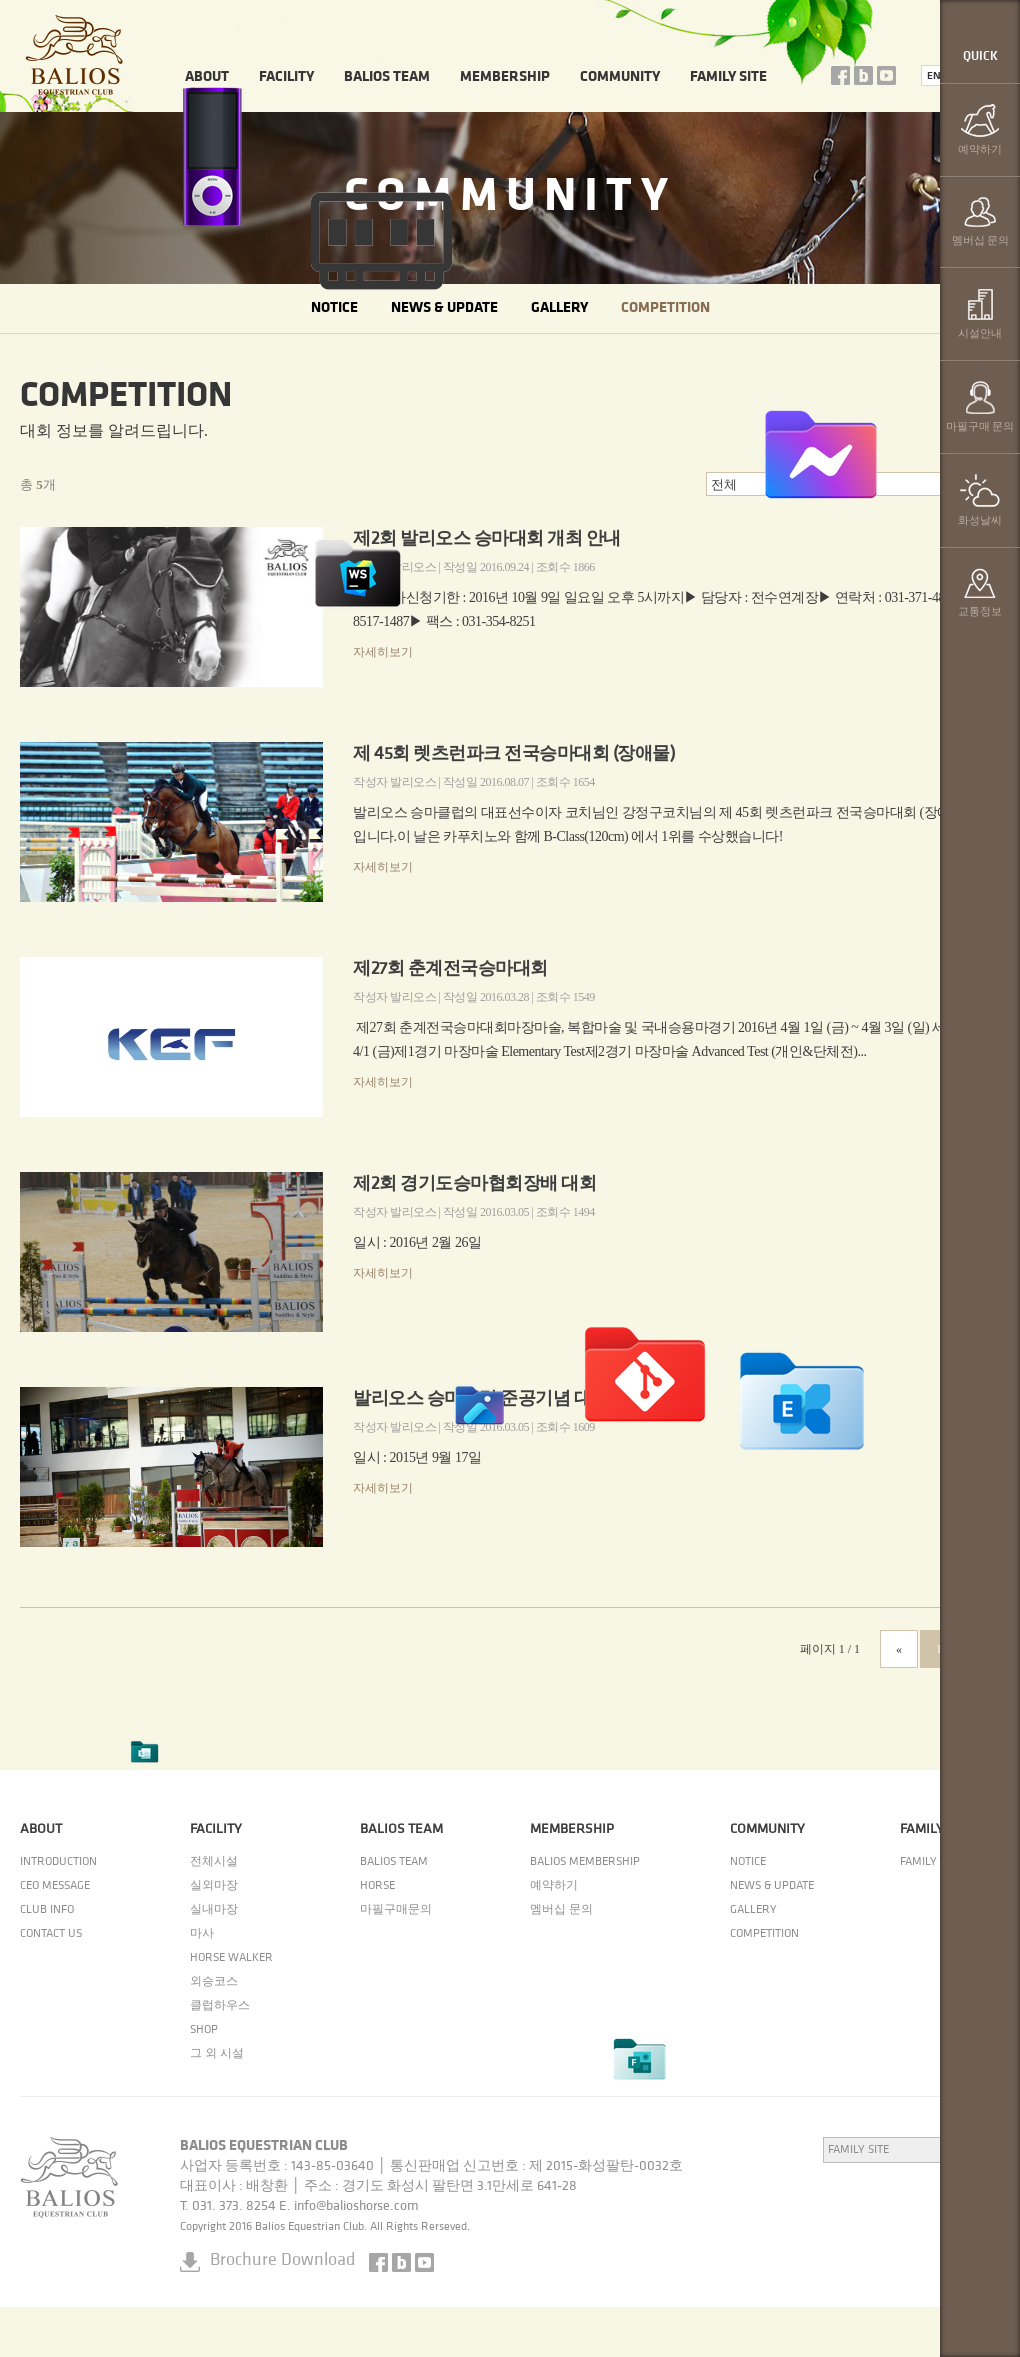 This screenshot has height=2357, width=1020. What do you see at coordinates (211, 158) in the screenshot?
I see `indicates a connected iPod nano device` at bounding box center [211, 158].